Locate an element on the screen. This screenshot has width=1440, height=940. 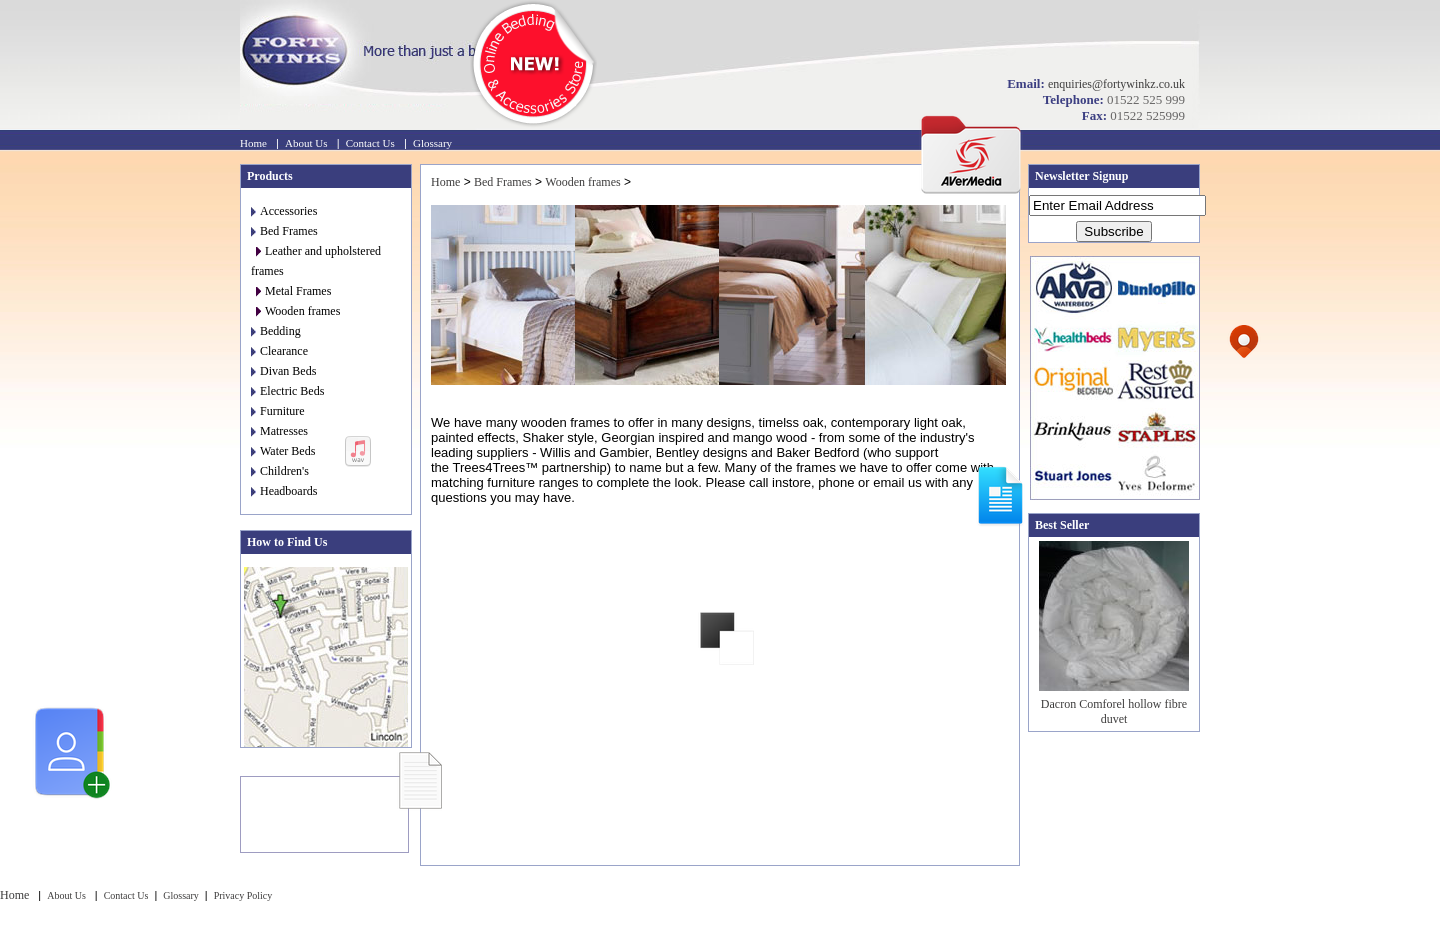
toggle high contrast mode is located at coordinates (727, 640).